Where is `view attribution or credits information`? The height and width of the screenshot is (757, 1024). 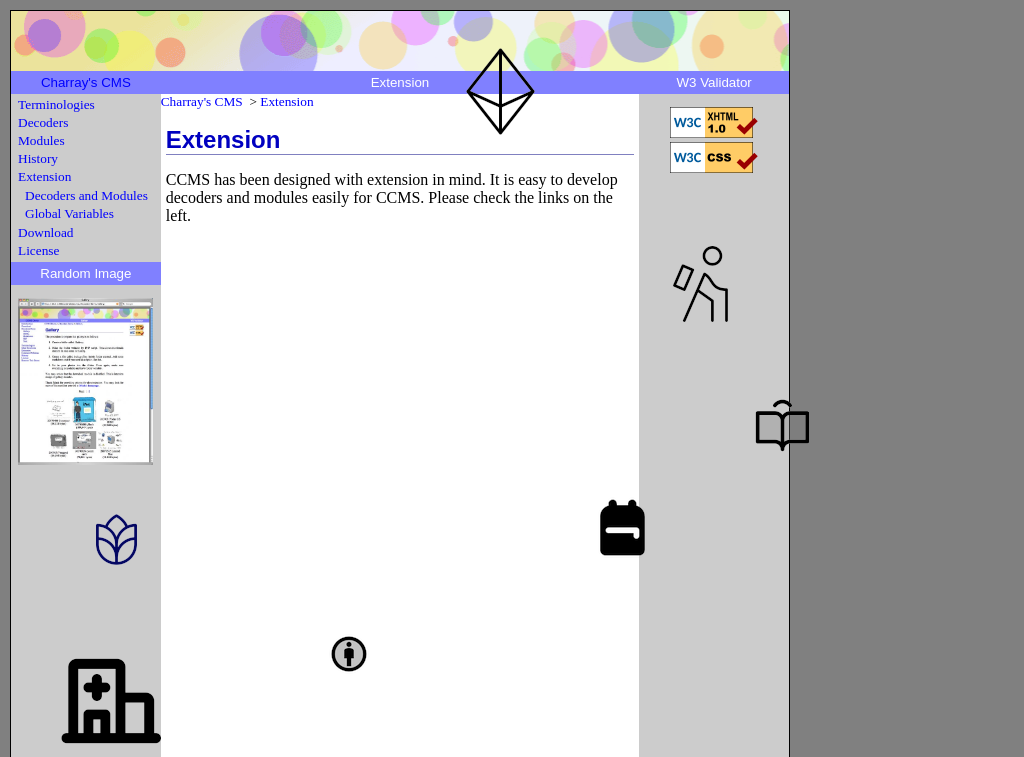 view attribution or credits information is located at coordinates (349, 654).